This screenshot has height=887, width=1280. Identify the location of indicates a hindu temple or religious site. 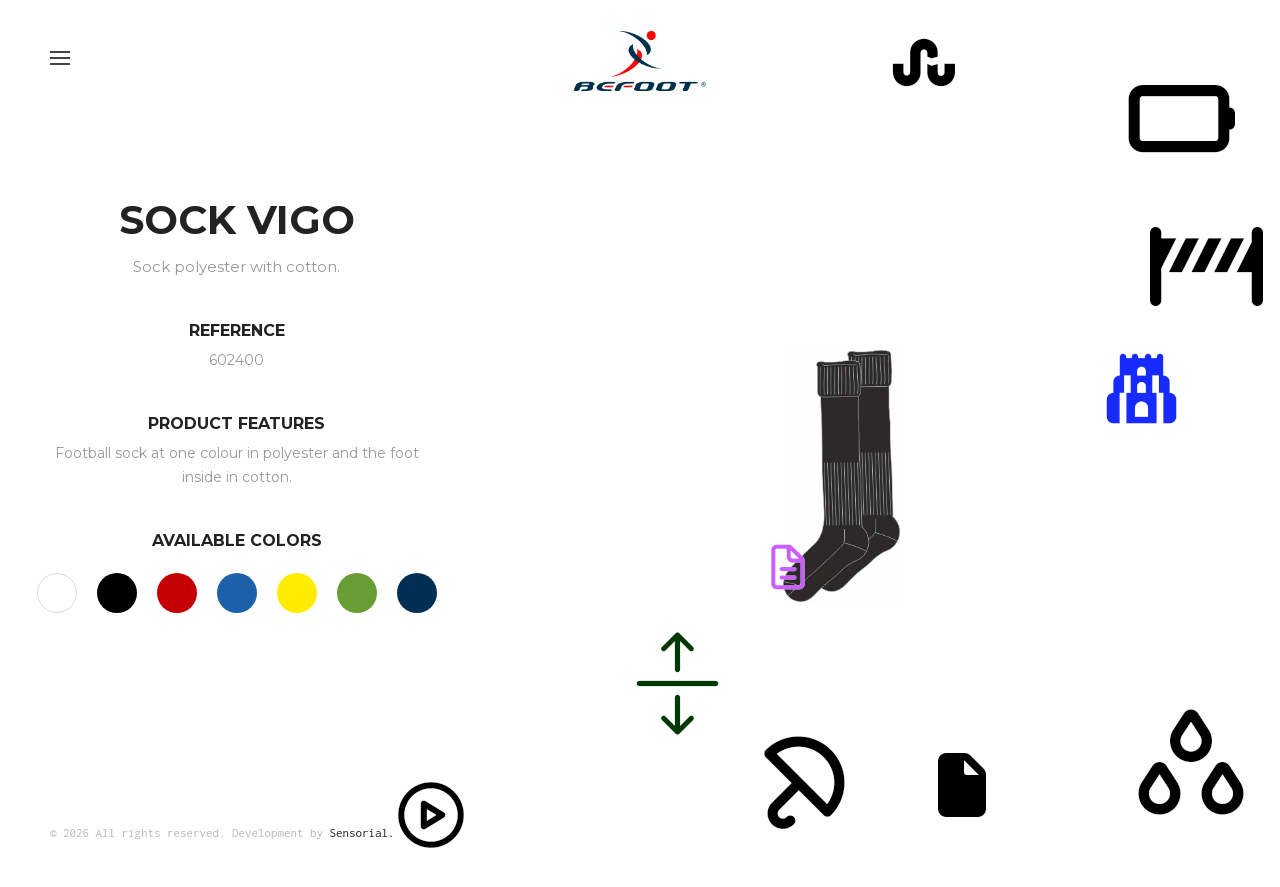
(1141, 388).